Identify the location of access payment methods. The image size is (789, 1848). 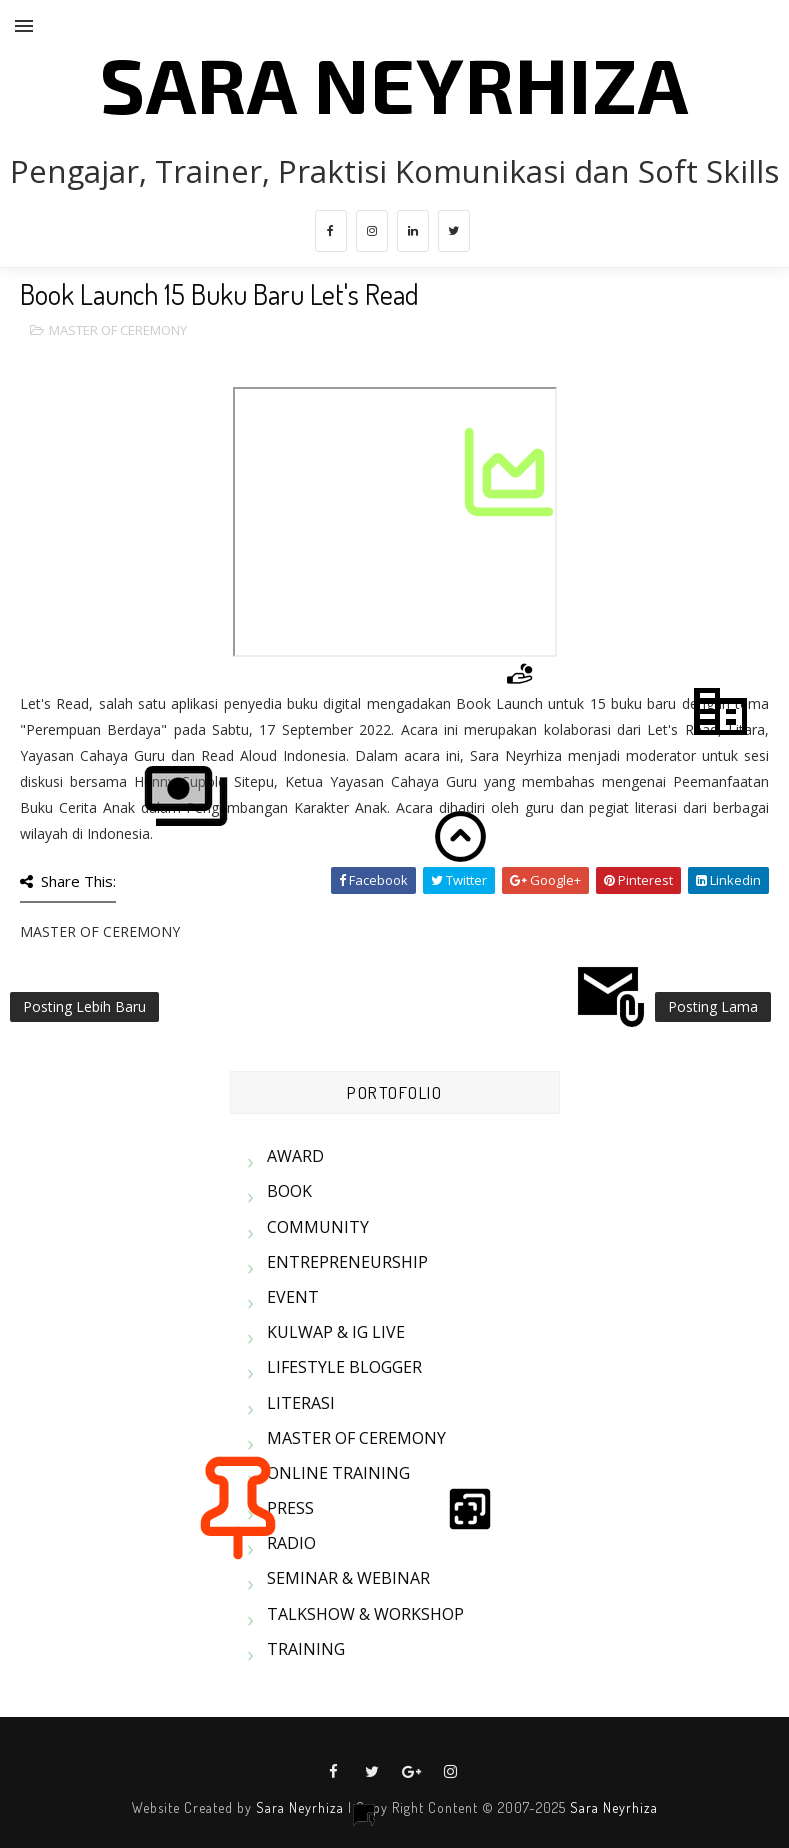
(186, 796).